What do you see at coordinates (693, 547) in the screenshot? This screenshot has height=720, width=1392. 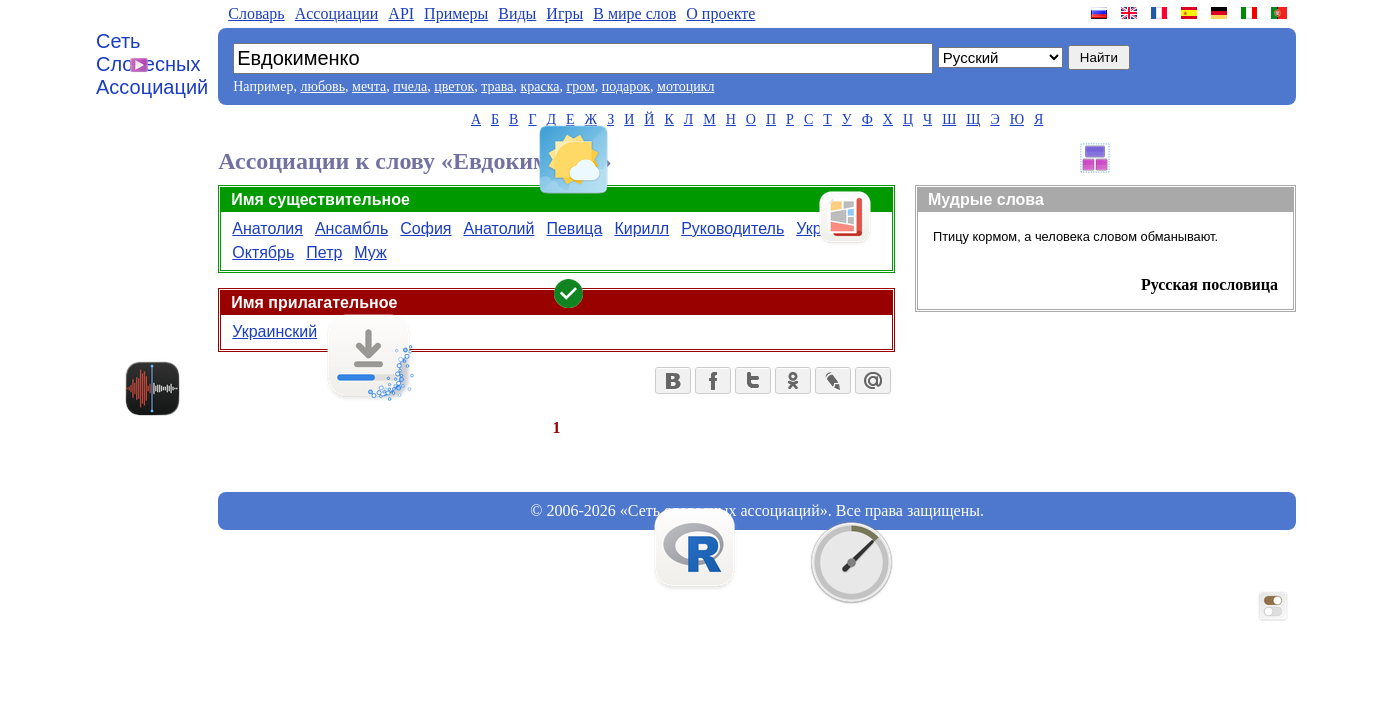 I see `open R statistical computing application` at bounding box center [693, 547].